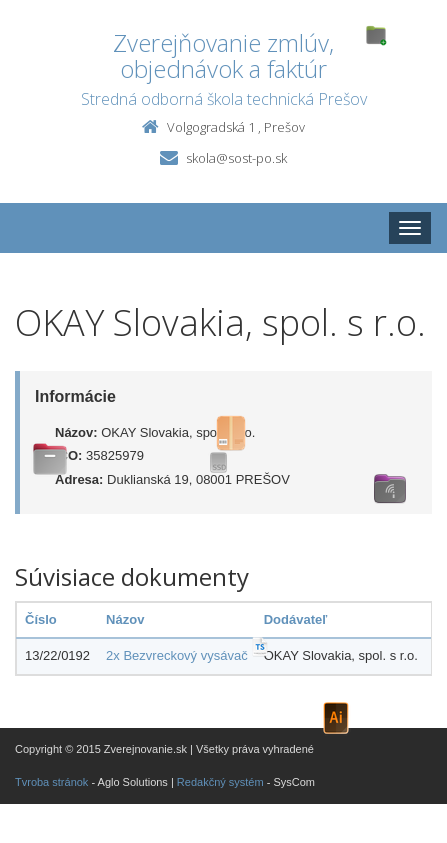 Image resolution: width=447 pixels, height=843 pixels. Describe the element at coordinates (376, 35) in the screenshot. I see `create a new folder` at that location.